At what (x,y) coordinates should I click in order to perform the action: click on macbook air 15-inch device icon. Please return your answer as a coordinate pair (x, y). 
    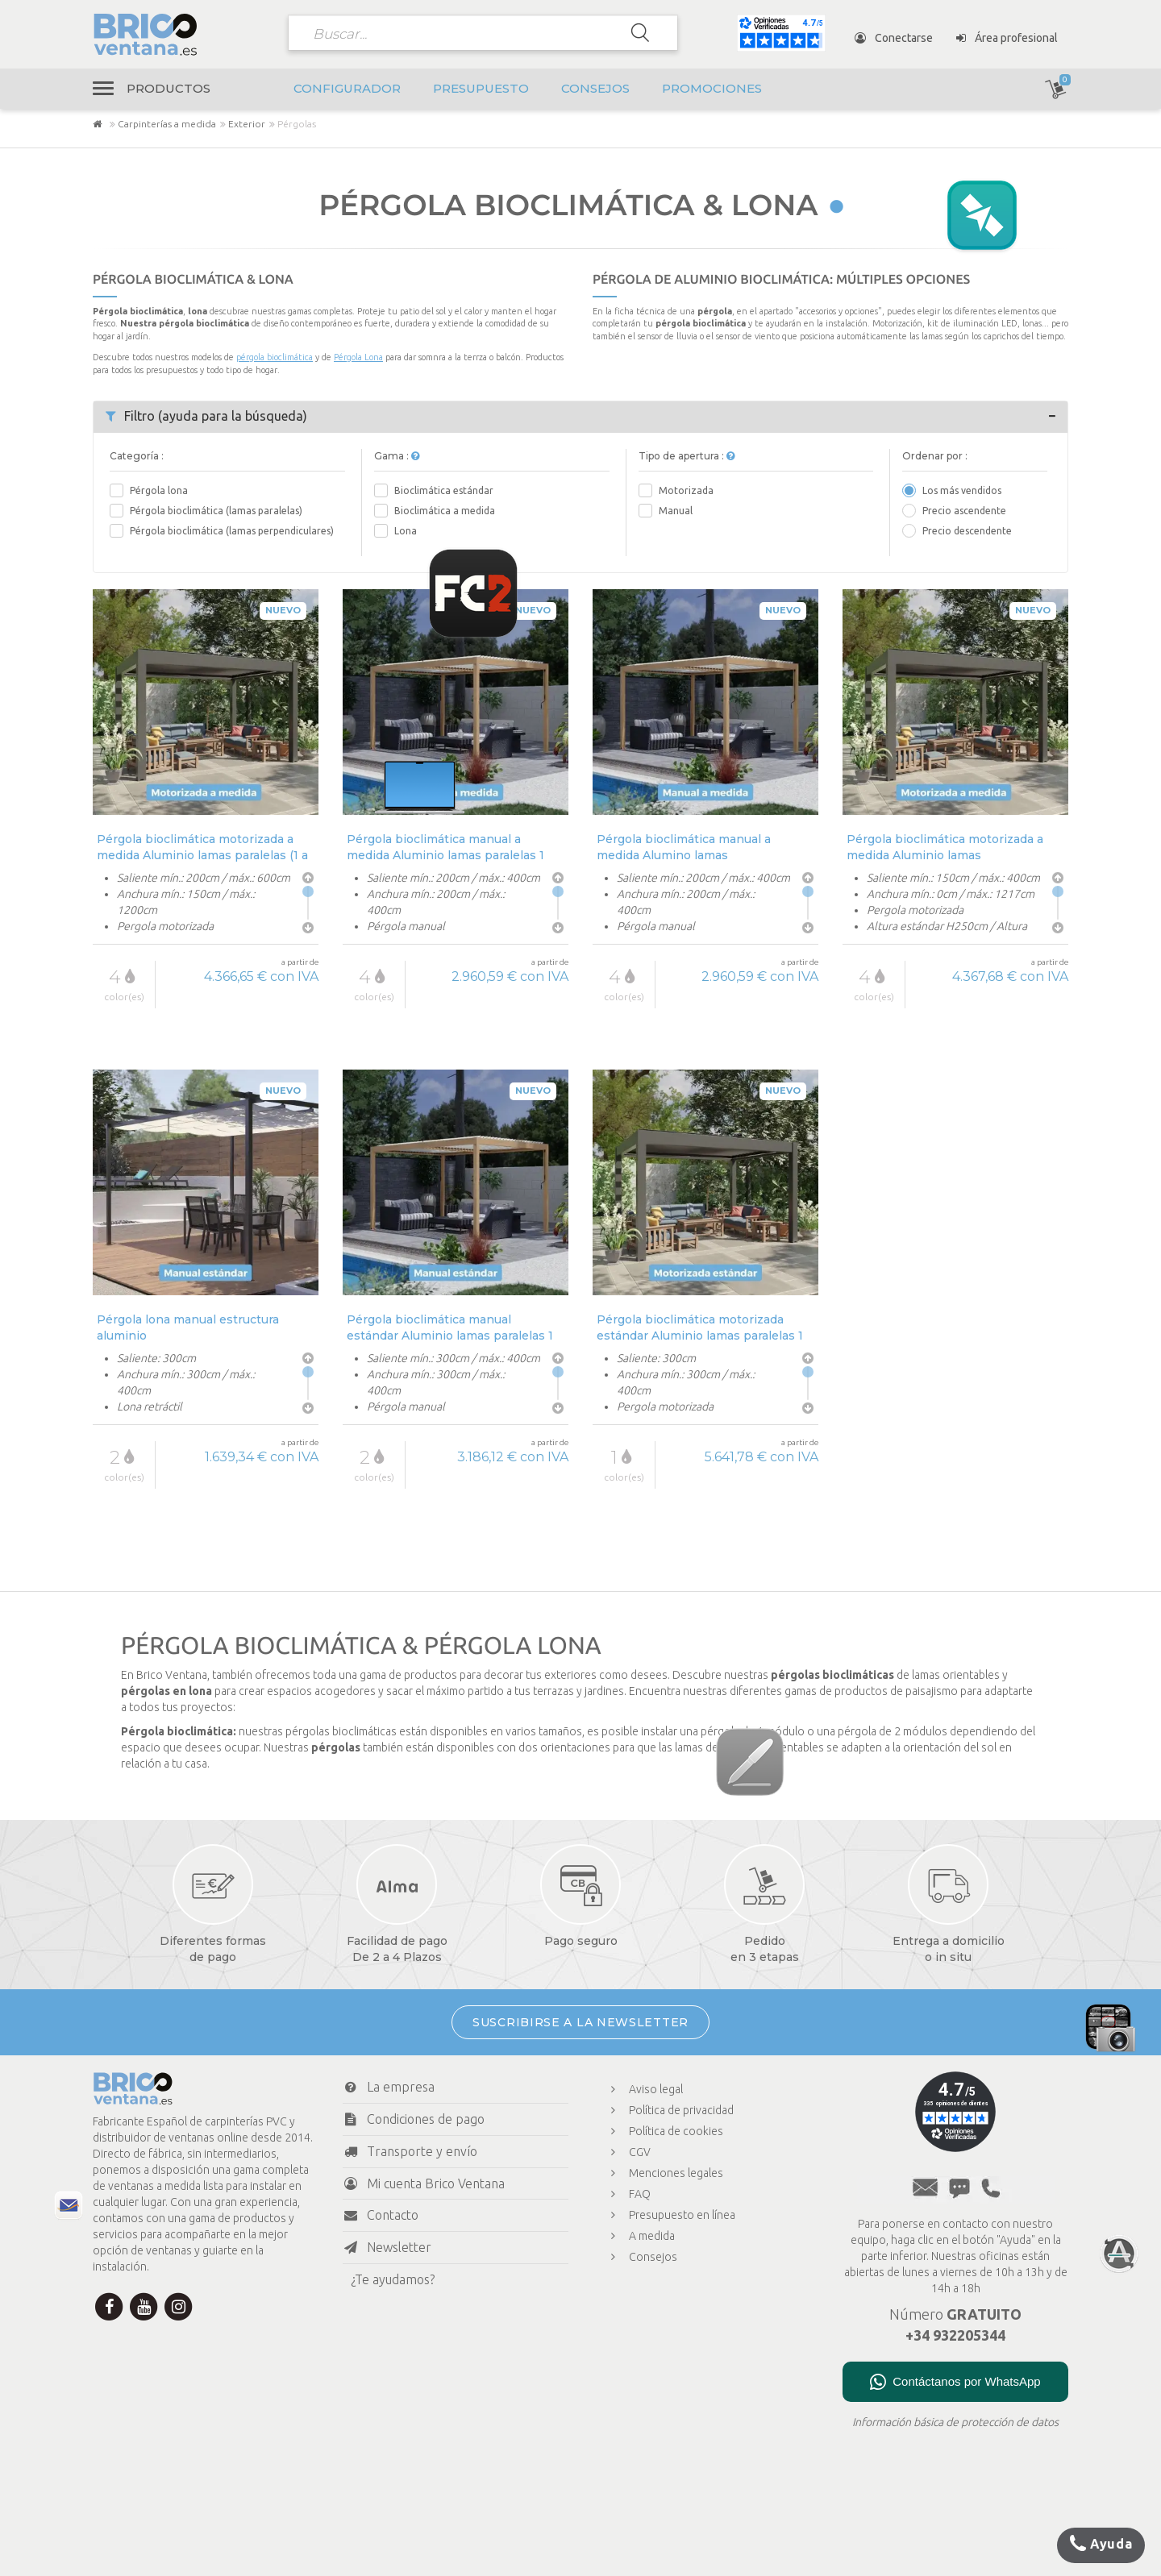
    Looking at the image, I should click on (419, 783).